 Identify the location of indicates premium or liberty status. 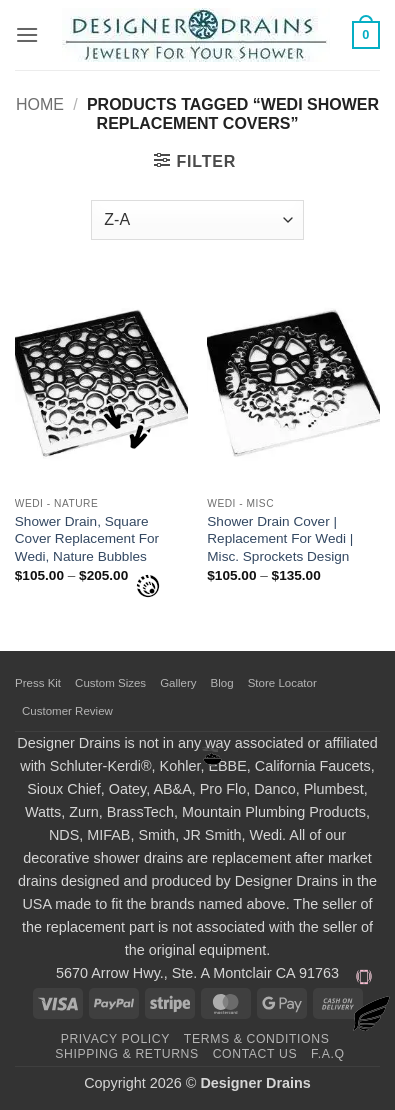
(371, 1013).